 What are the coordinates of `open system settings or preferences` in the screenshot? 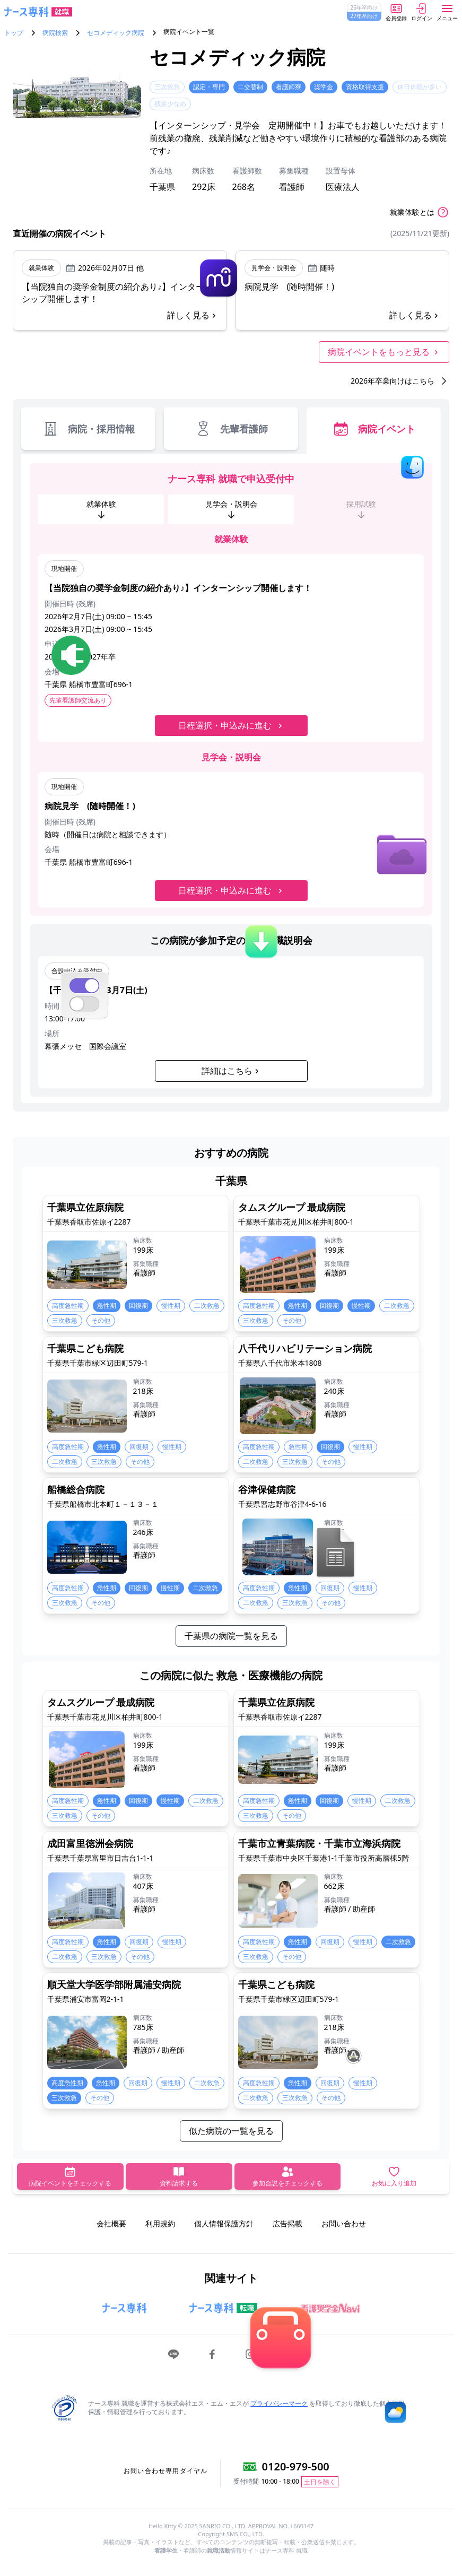 It's located at (84, 995).